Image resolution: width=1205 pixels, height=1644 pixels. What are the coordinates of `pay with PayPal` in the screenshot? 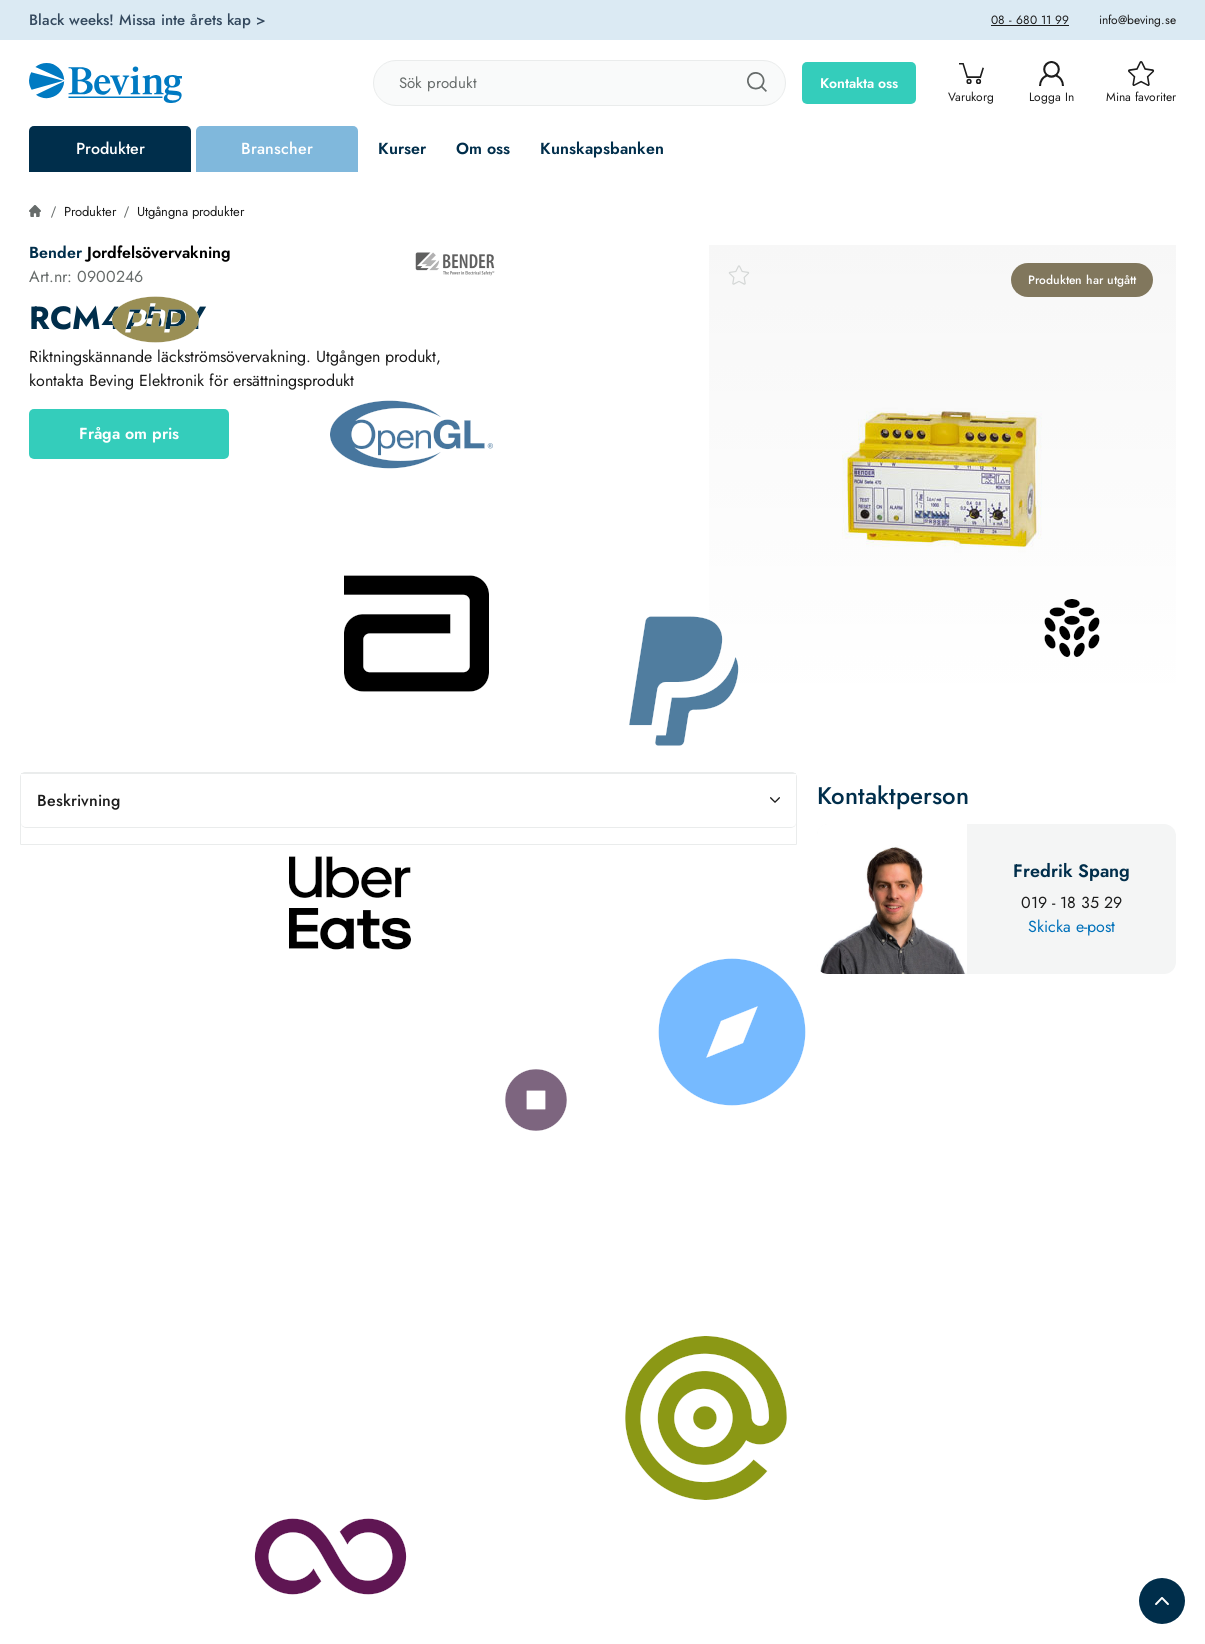 It's located at (685, 679).